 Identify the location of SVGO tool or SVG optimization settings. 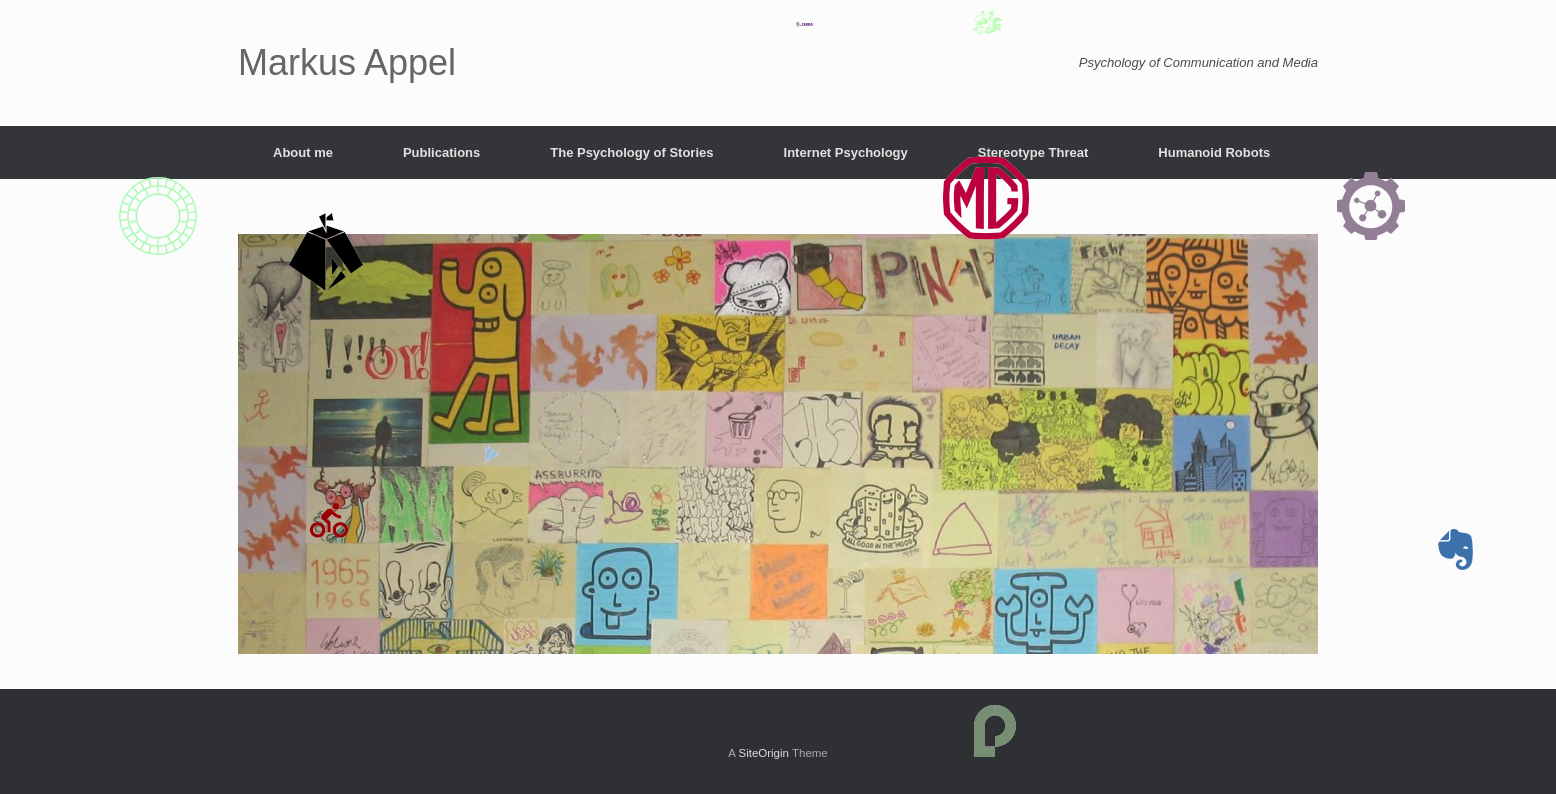
(1371, 206).